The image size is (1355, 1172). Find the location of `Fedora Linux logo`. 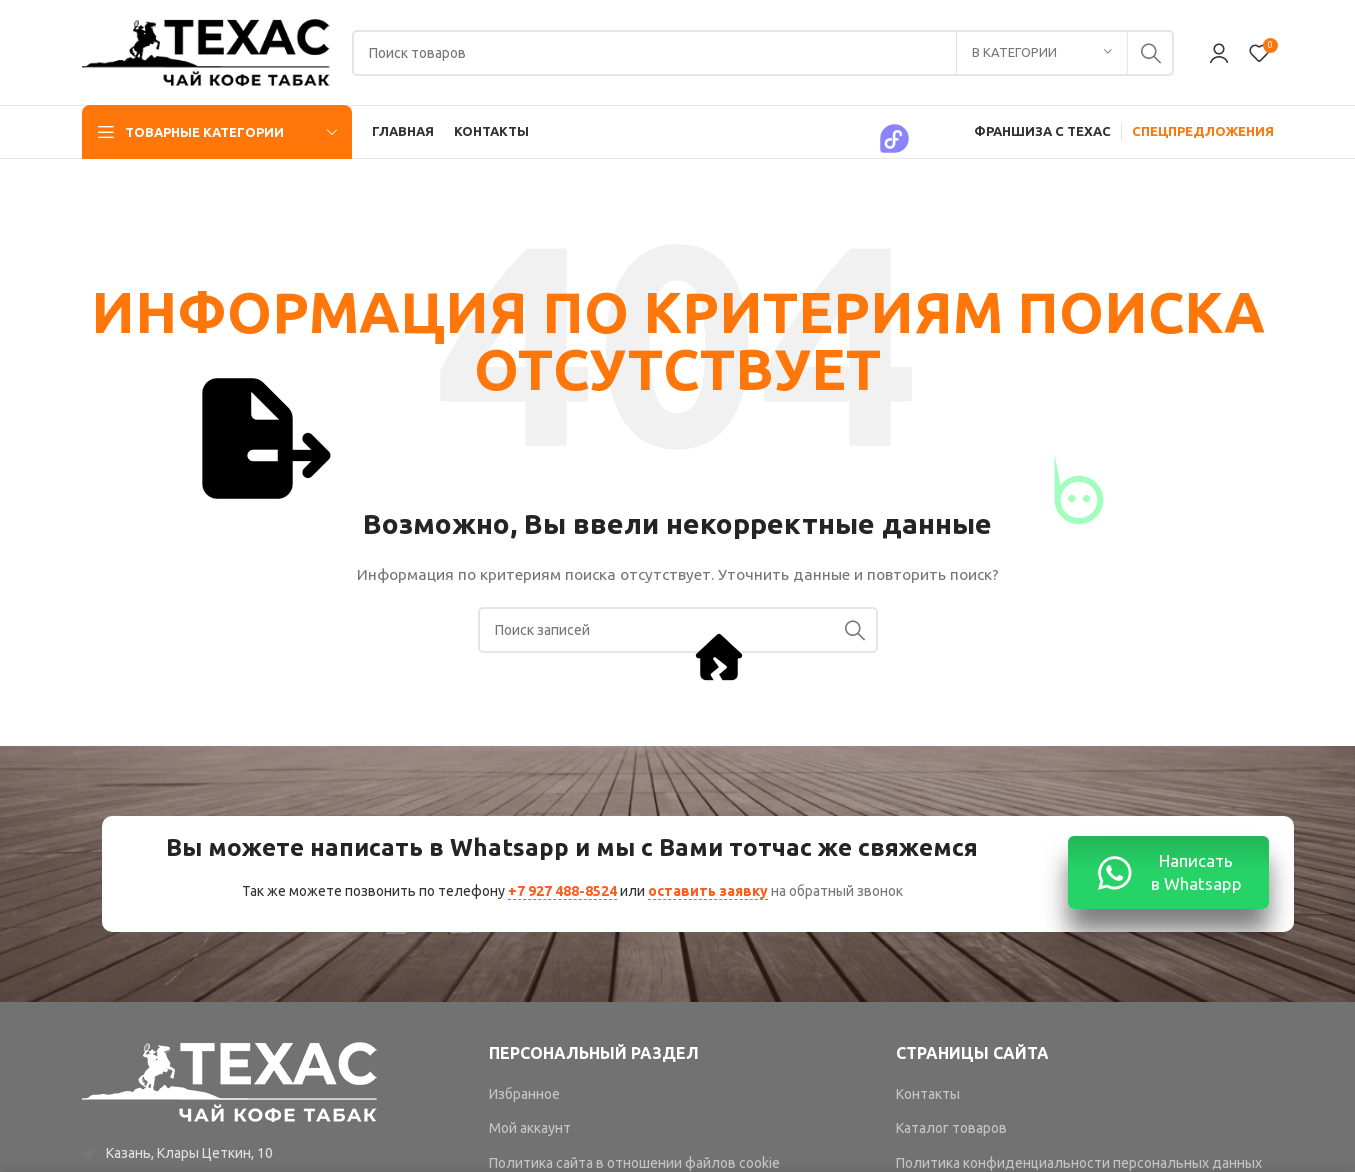

Fedora Linux logo is located at coordinates (894, 138).